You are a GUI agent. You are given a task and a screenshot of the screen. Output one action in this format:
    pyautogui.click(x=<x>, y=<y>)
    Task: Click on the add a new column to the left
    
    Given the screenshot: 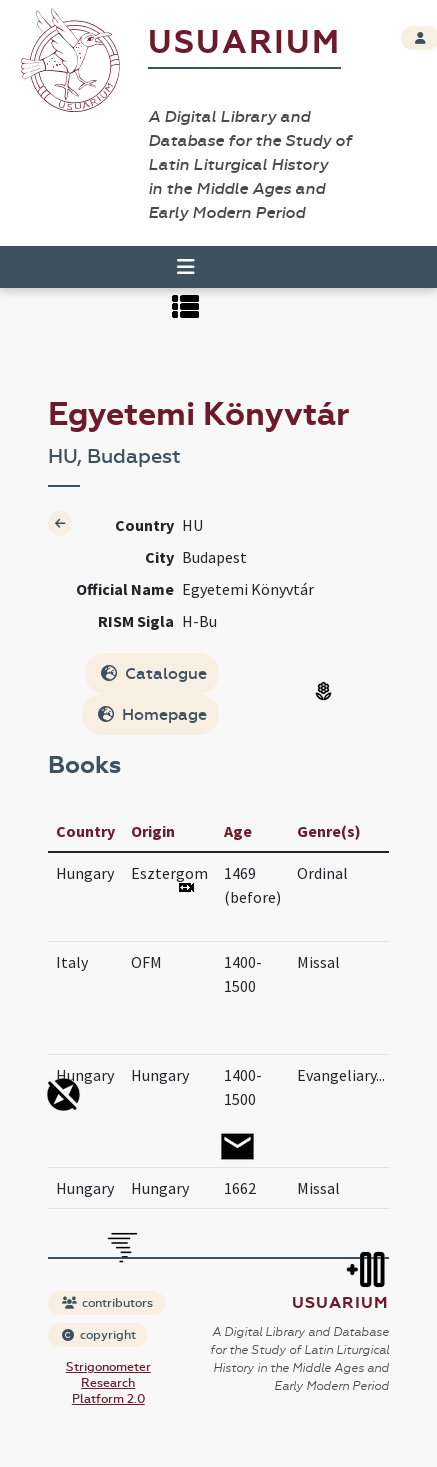 What is the action you would take?
    pyautogui.click(x=368, y=1269)
    